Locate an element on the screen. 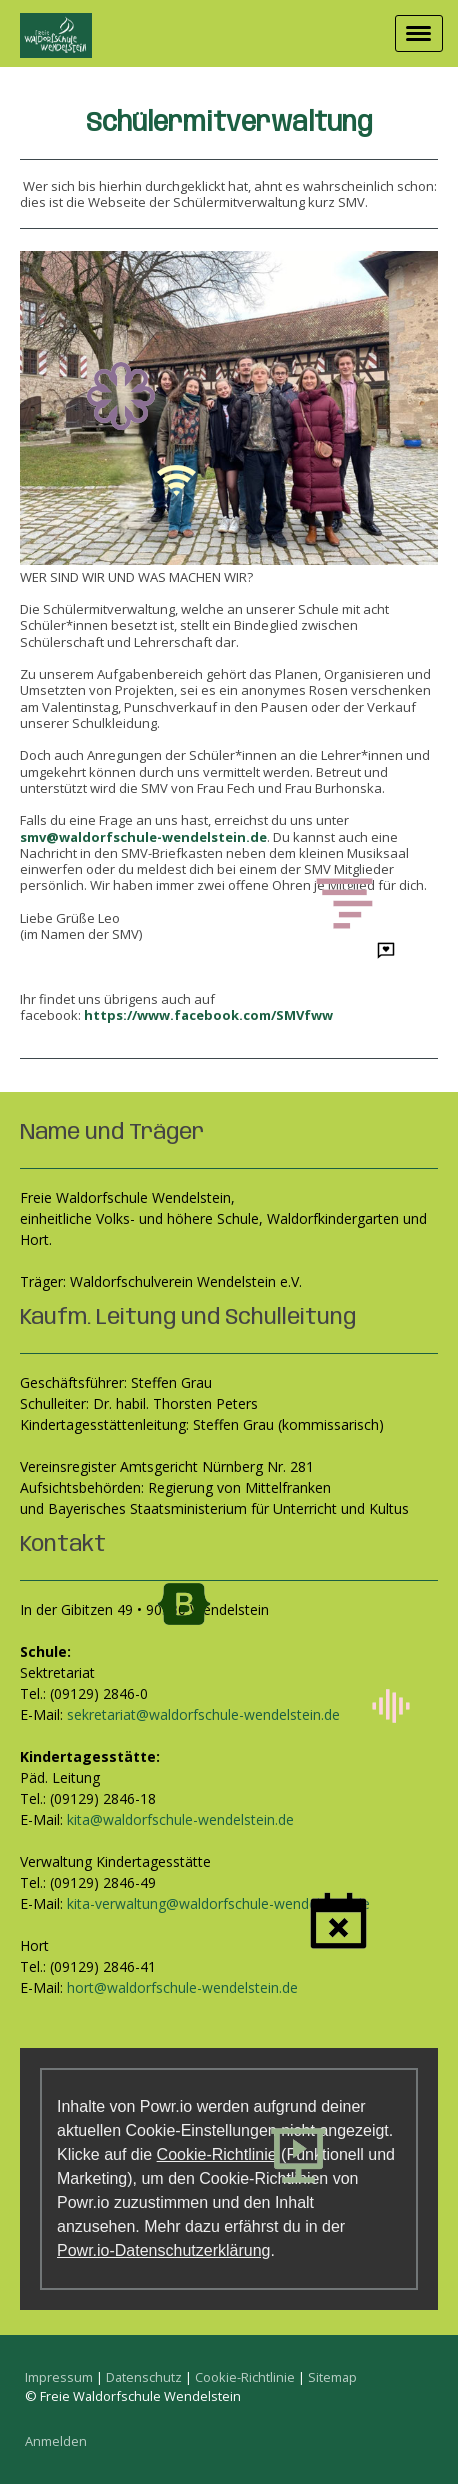  cancel or delete a calendar event is located at coordinates (338, 1923).